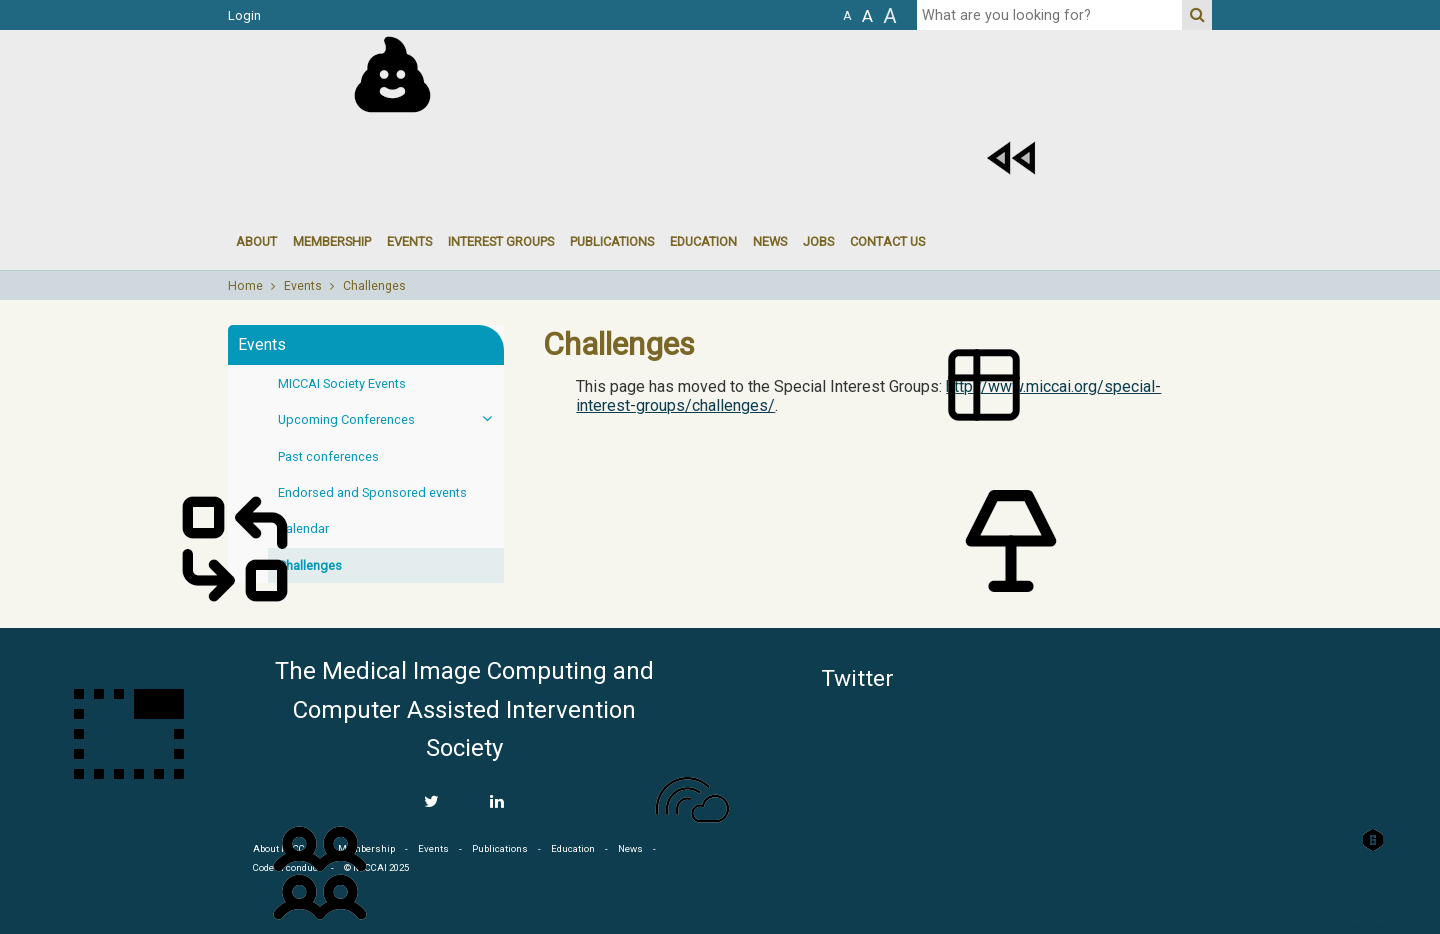 This screenshot has height=934, width=1440. Describe the element at coordinates (392, 74) in the screenshot. I see `add a poop emoji reaction` at that location.